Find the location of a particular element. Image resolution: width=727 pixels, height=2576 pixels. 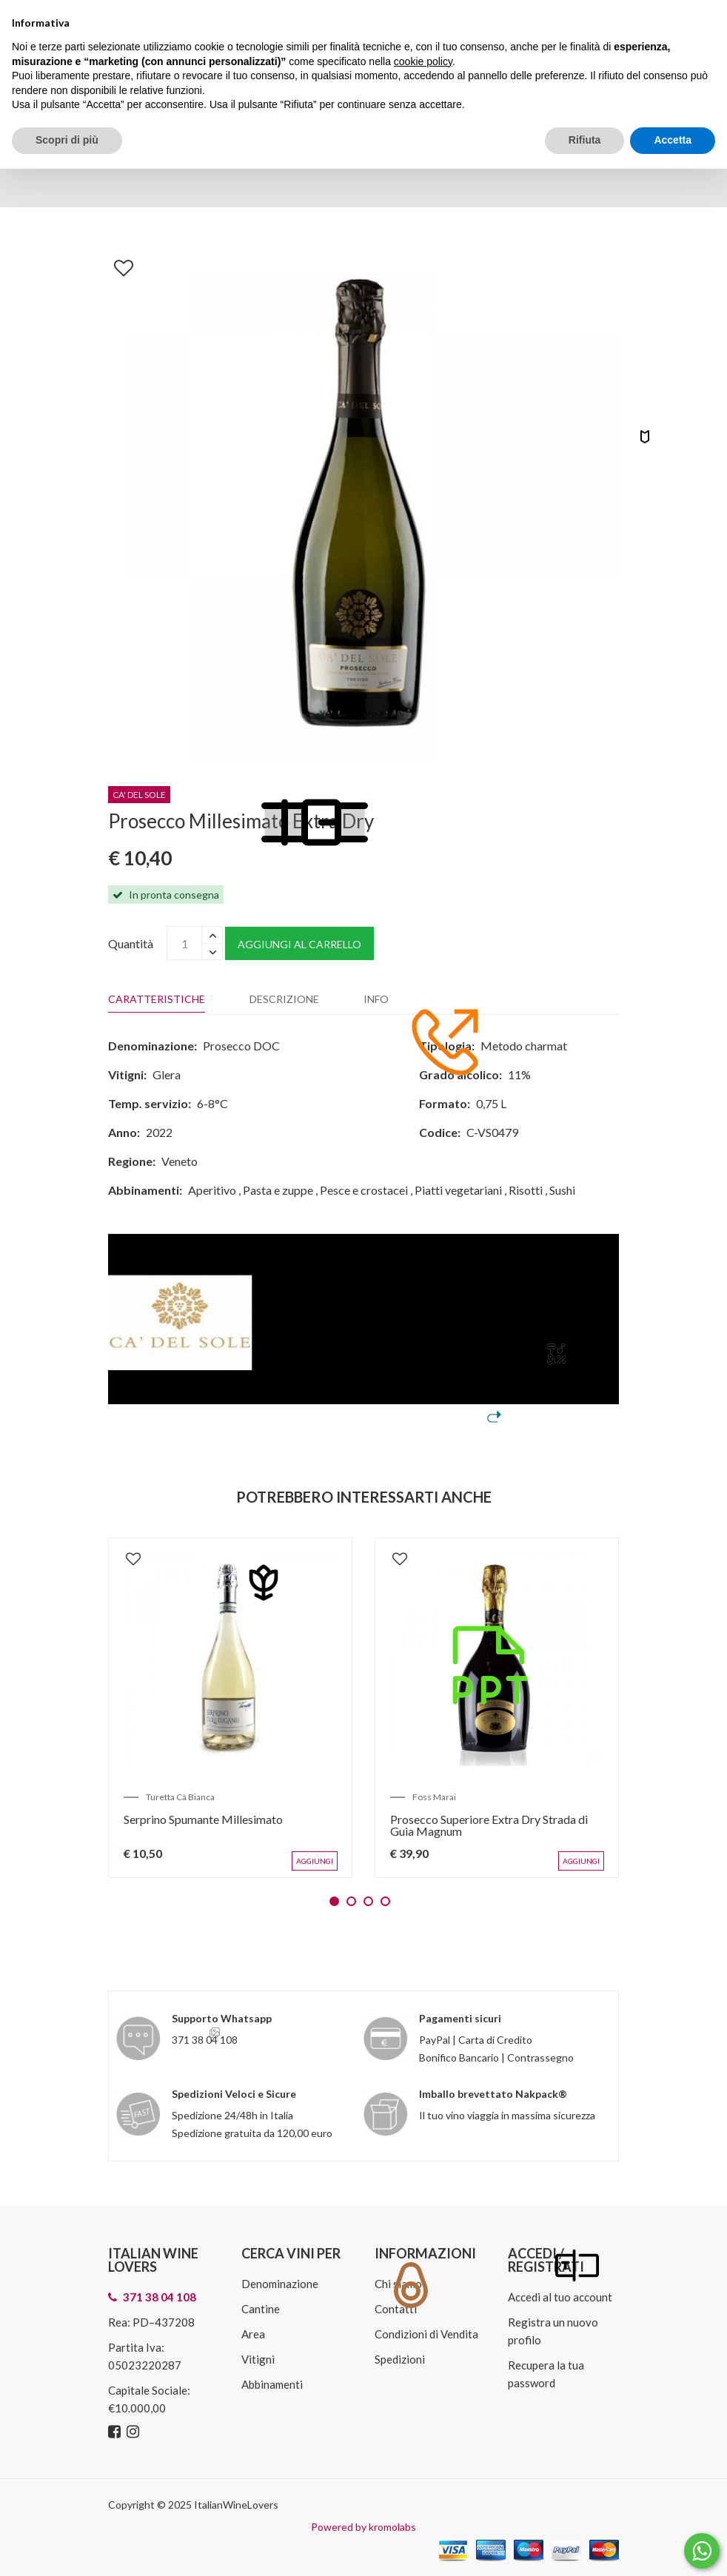

access clothing or accessory settings is located at coordinates (315, 822).